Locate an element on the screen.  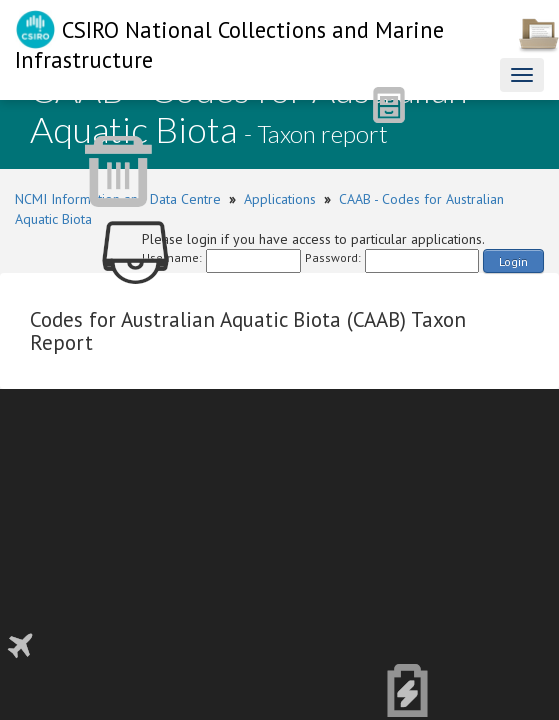
indicates battery is fully charged is located at coordinates (407, 690).